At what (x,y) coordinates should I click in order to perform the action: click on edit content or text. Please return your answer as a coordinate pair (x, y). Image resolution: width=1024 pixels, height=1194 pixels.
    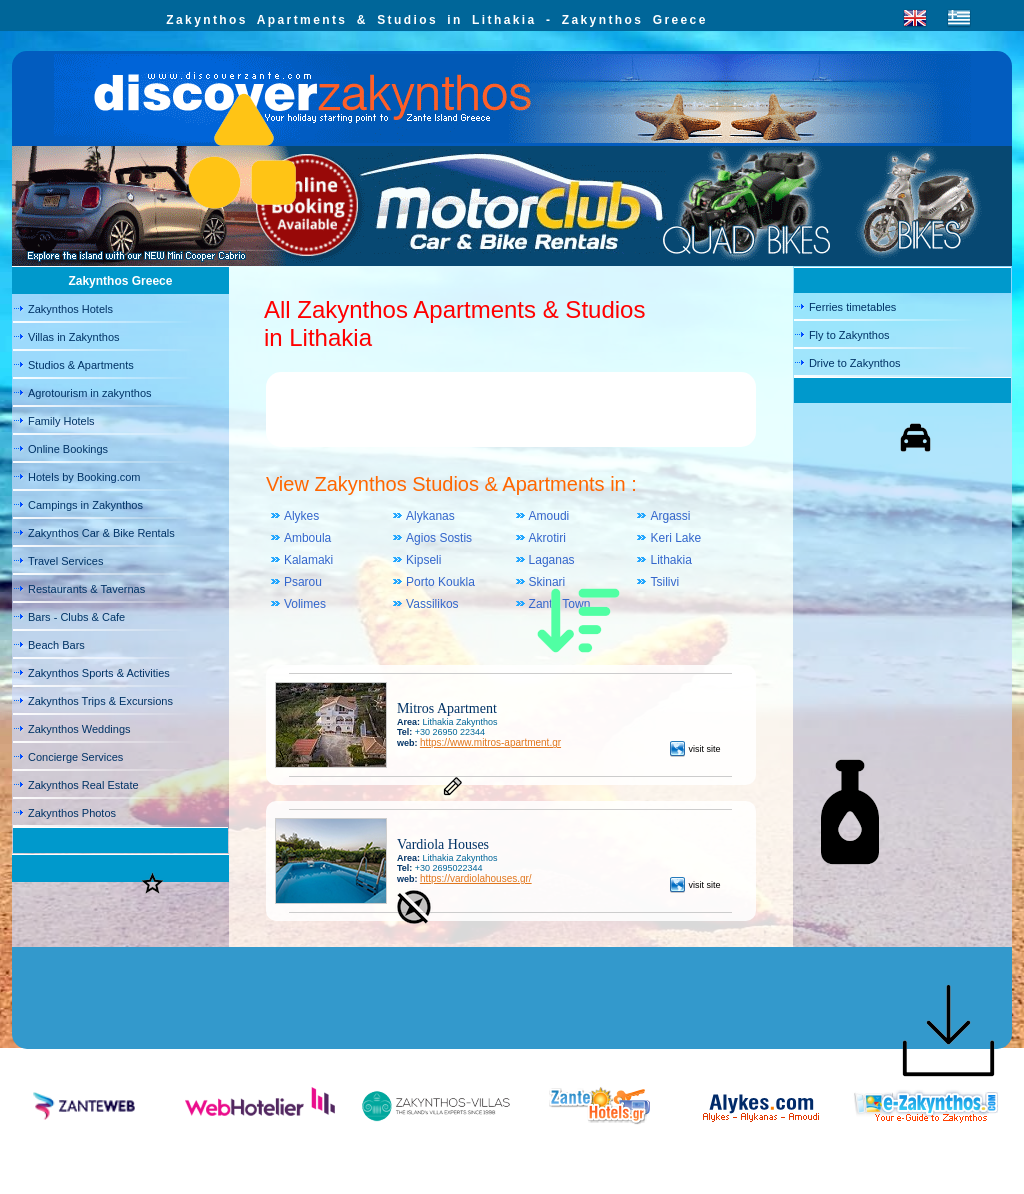
    Looking at the image, I should click on (452, 786).